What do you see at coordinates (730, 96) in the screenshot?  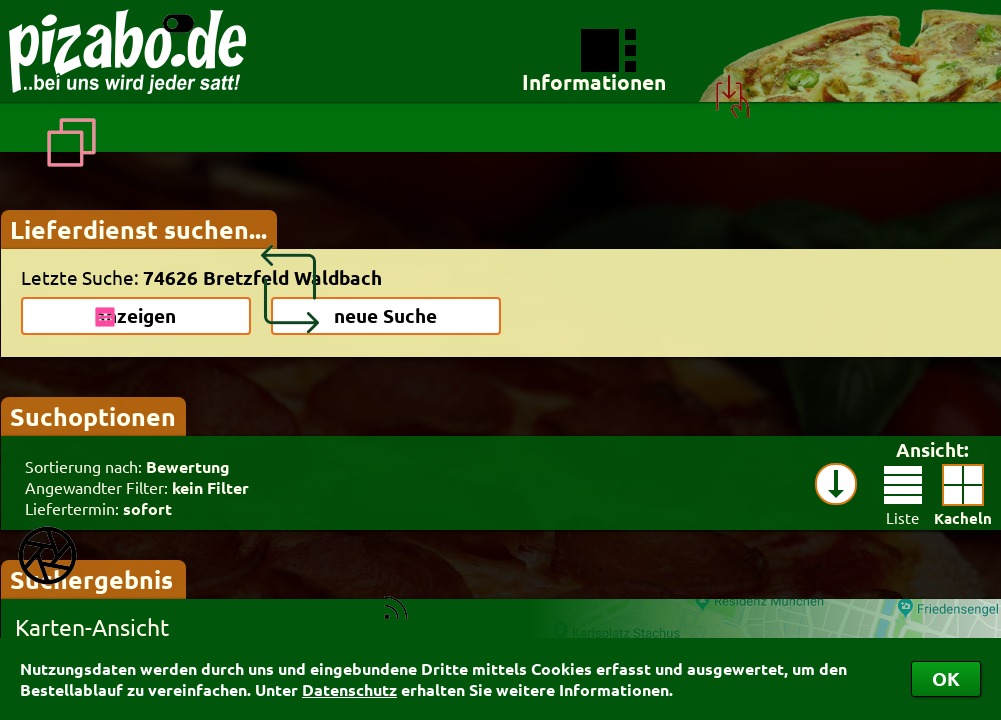 I see `withdraw funds or cash out` at bounding box center [730, 96].